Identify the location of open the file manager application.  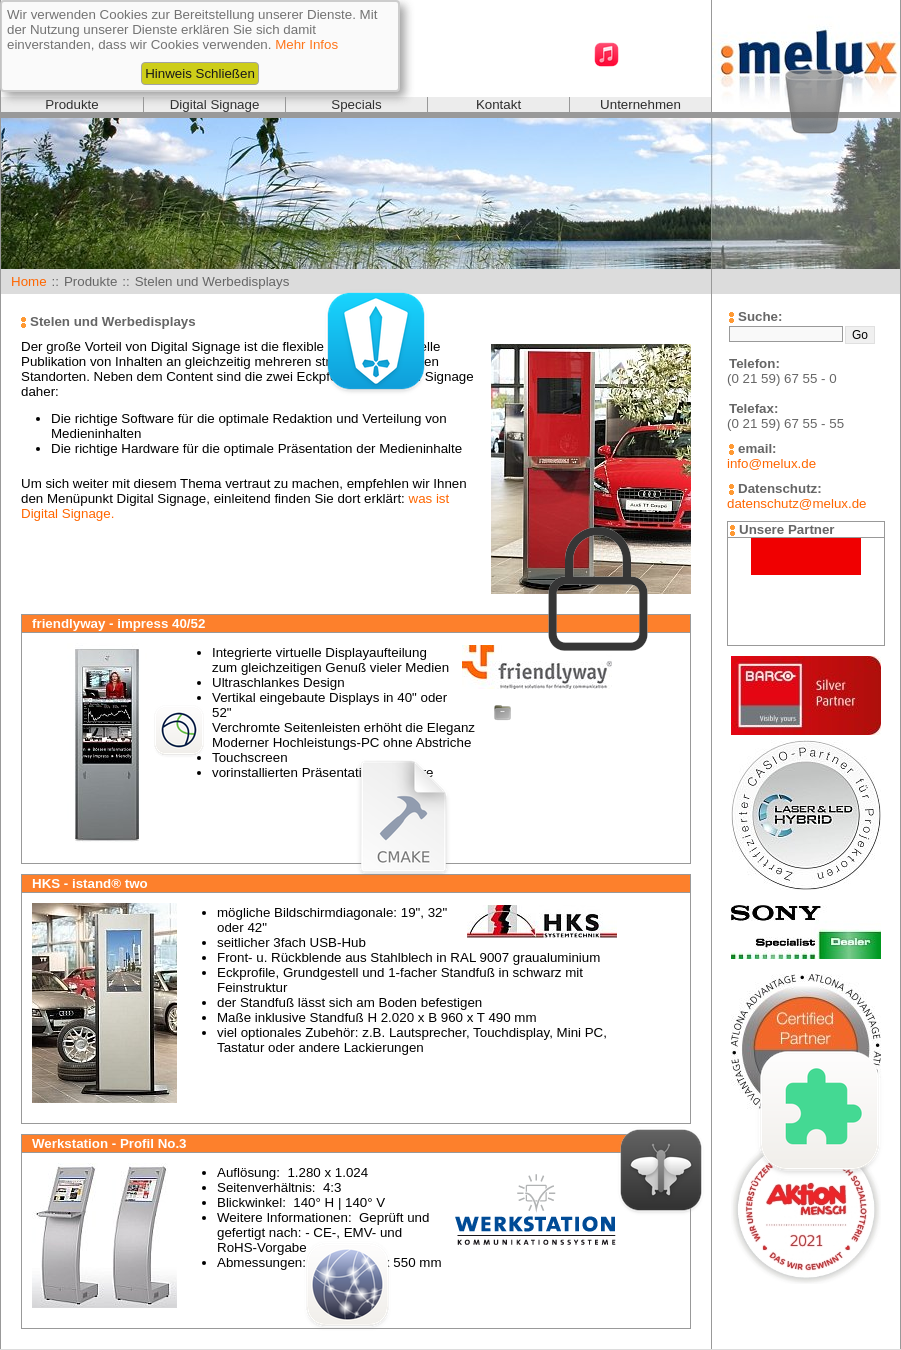
(502, 712).